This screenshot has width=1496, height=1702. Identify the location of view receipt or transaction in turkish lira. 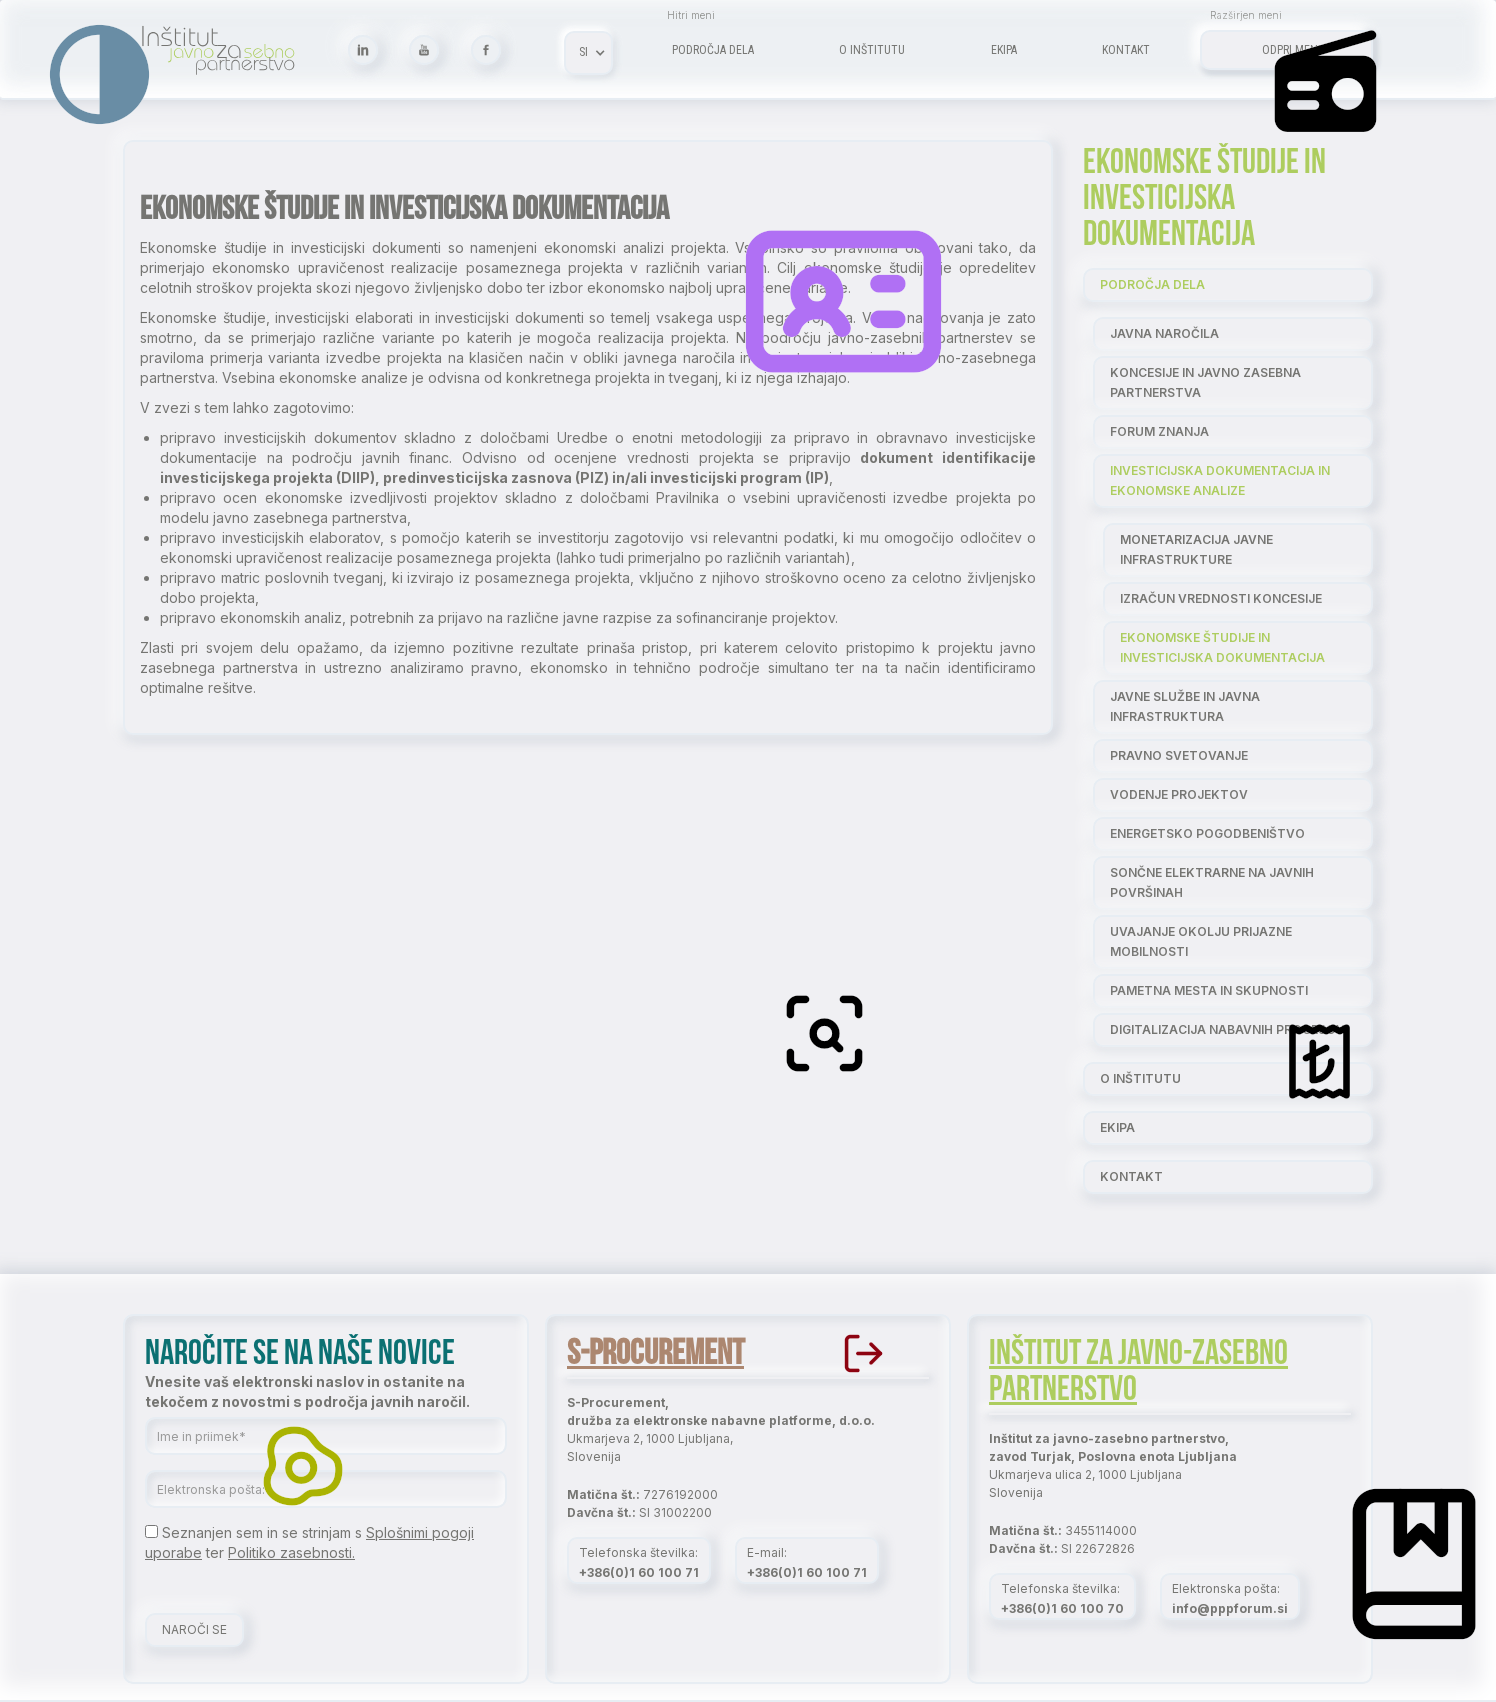
(1319, 1061).